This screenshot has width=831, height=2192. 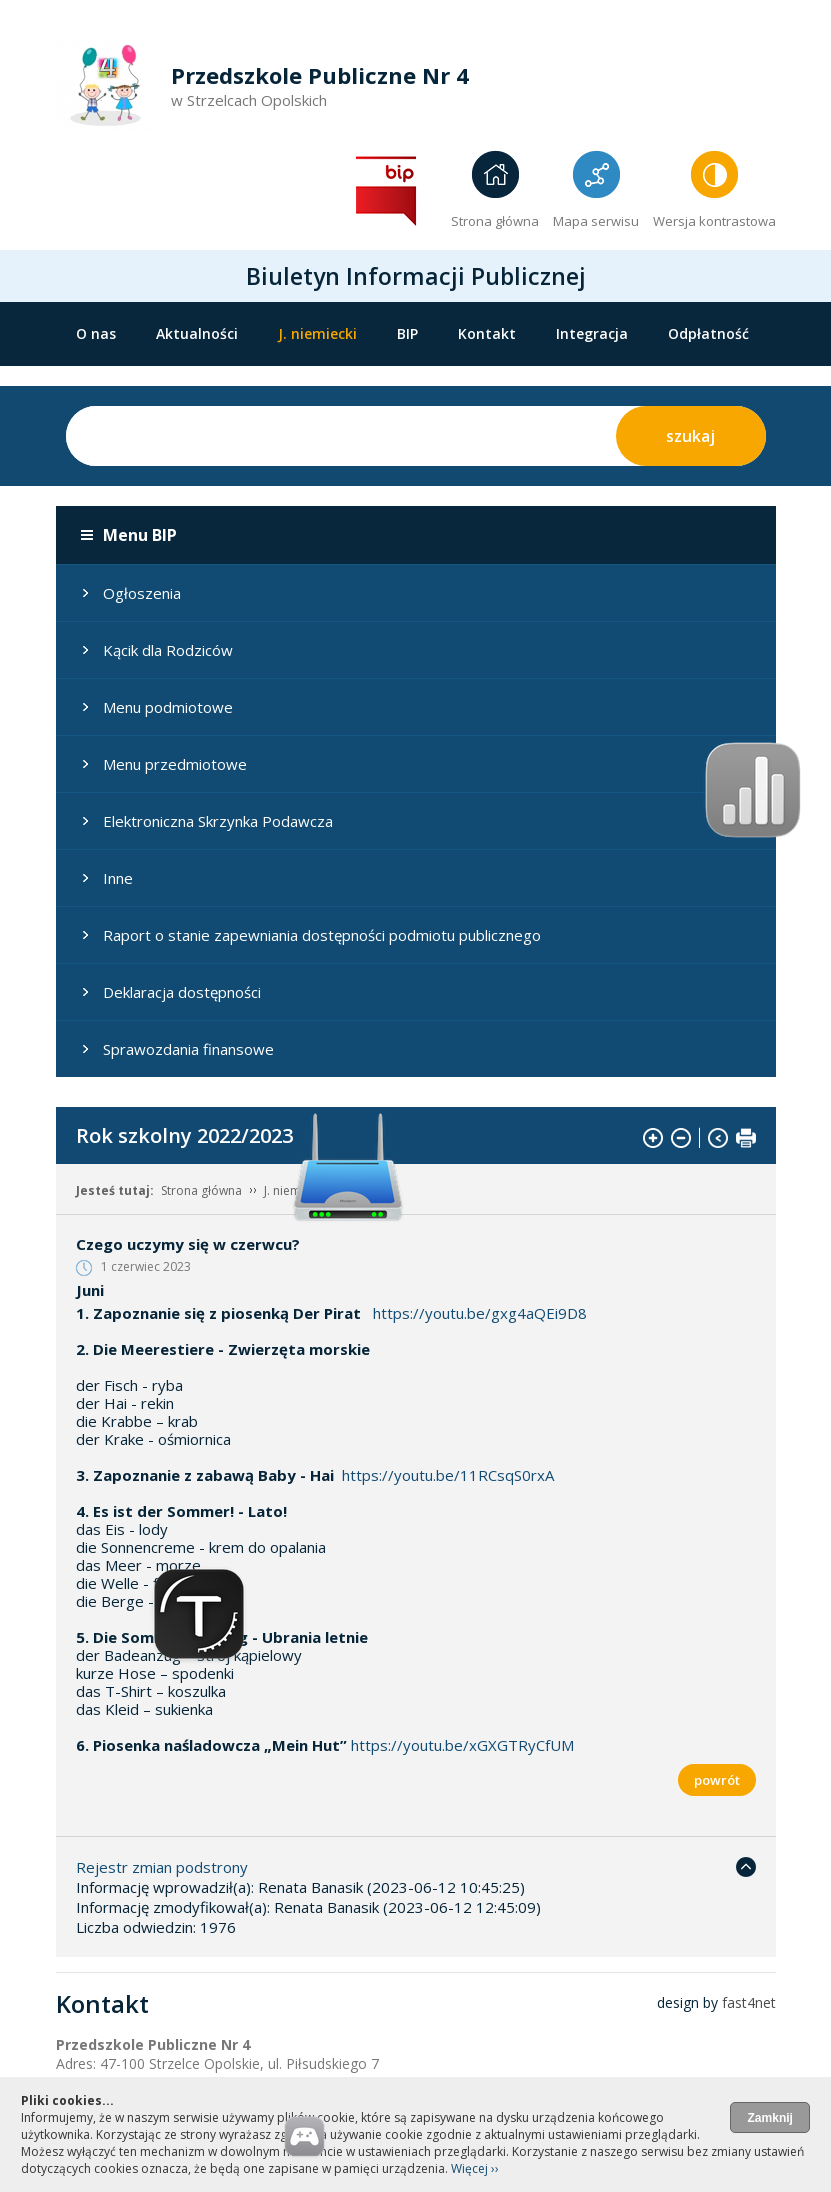 I want to click on open games folder or category, so click(x=304, y=2136).